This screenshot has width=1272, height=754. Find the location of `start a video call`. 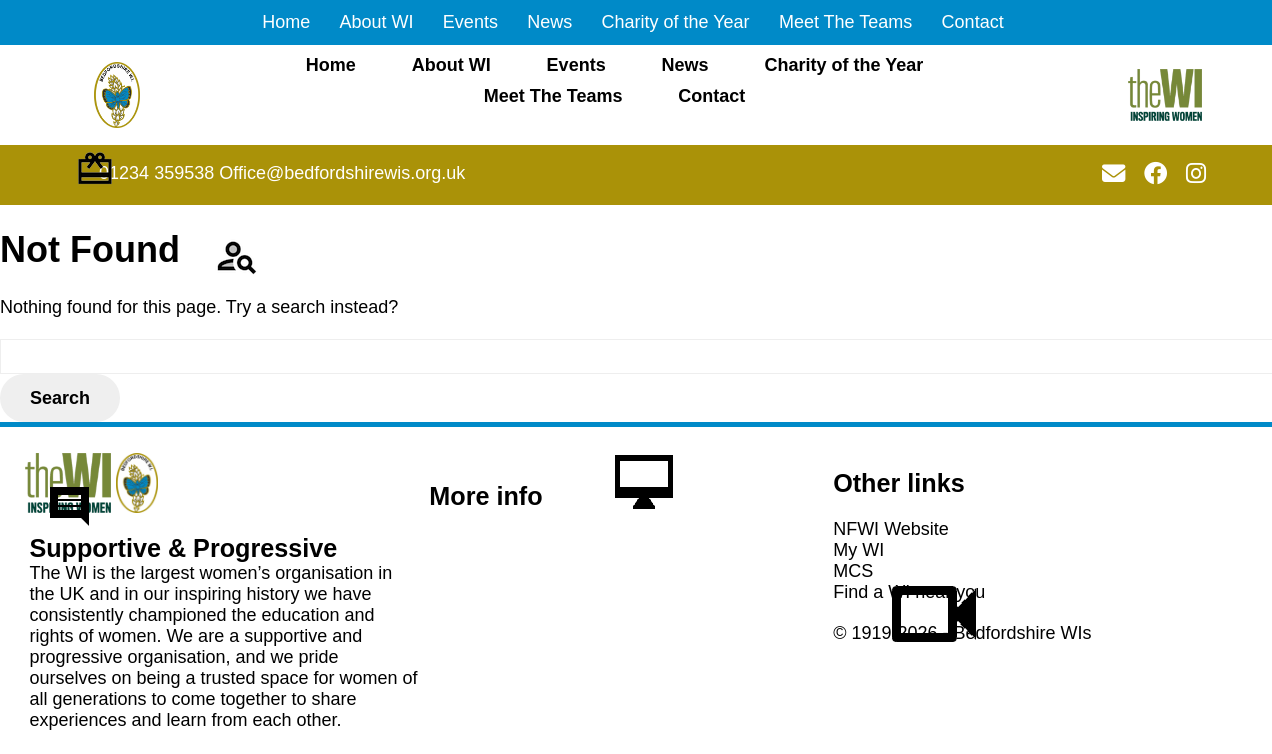

start a video call is located at coordinates (934, 614).